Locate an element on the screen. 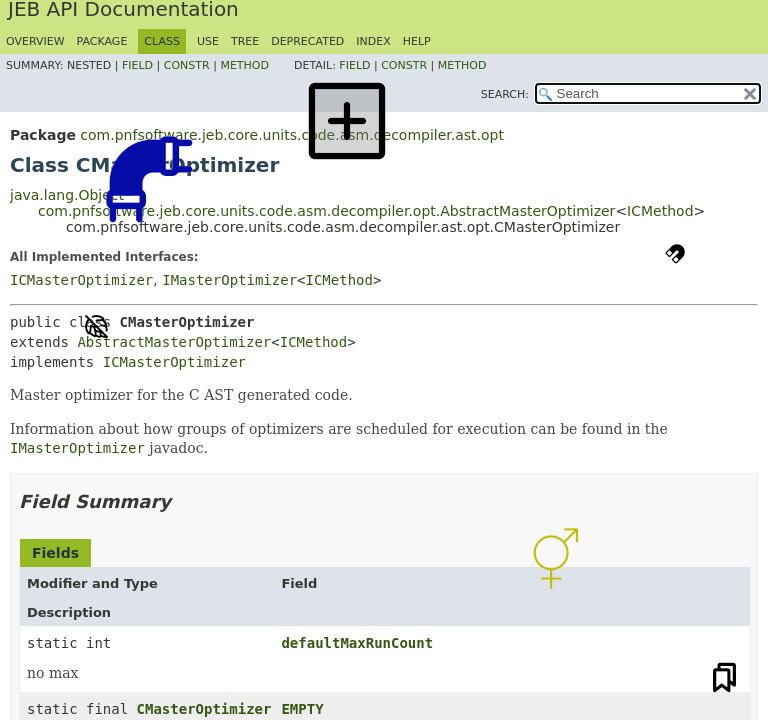 This screenshot has width=768, height=720. attract or link related items together is located at coordinates (675, 253).